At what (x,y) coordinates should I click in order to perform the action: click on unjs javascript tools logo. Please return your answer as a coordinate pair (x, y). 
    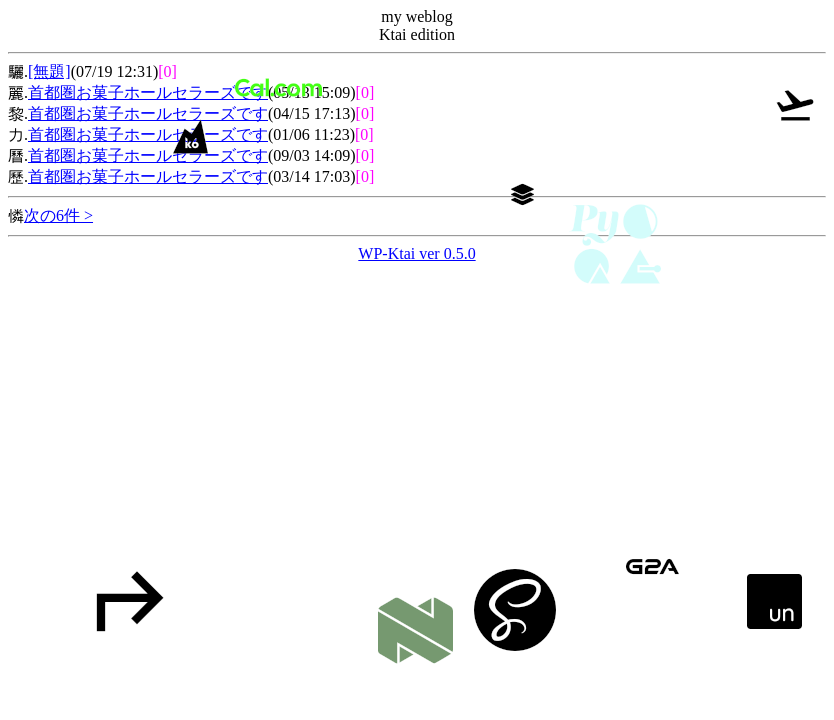
    Looking at the image, I should click on (774, 601).